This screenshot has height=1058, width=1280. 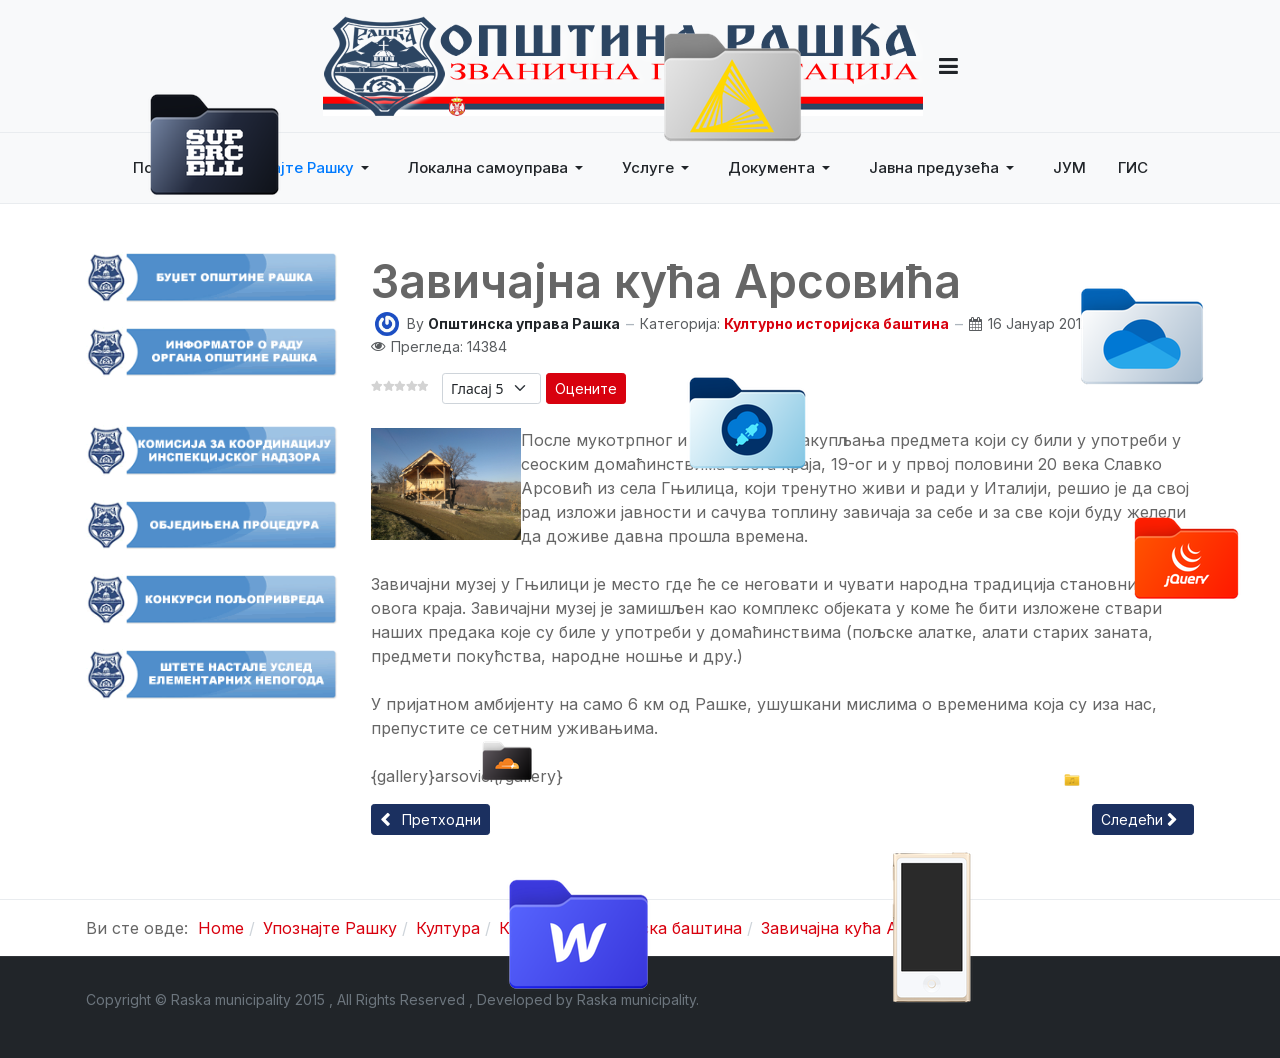 I want to click on iPod nano device connected, so click(x=931, y=927).